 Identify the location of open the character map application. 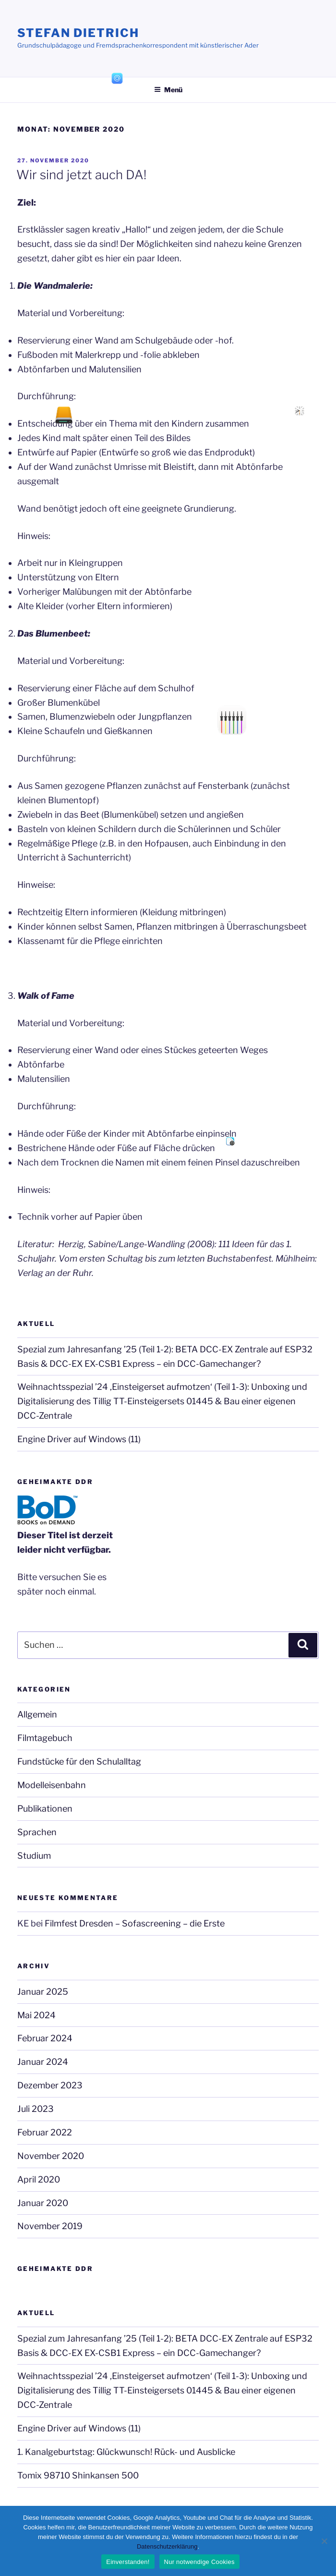
(117, 78).